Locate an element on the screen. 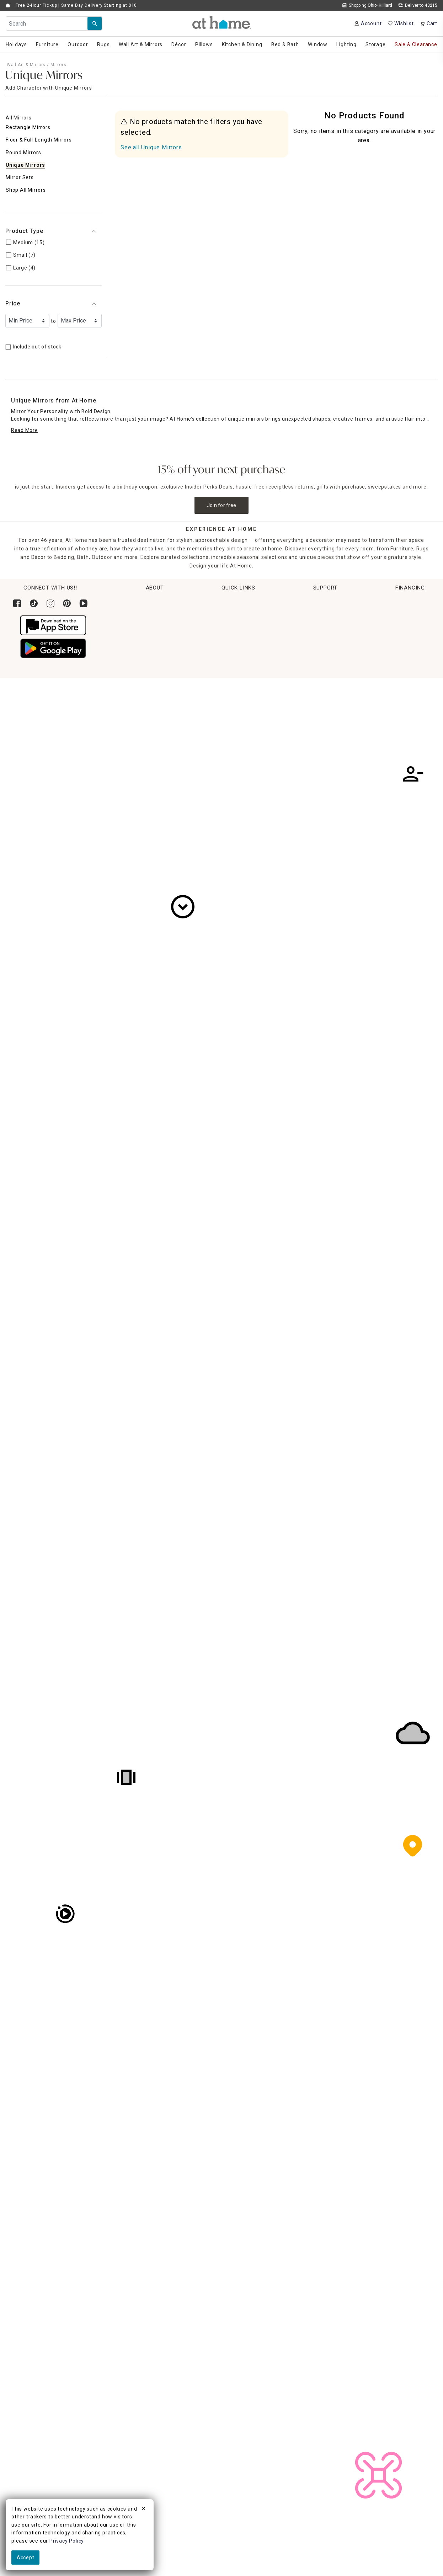 The image size is (443, 2576). flag or bookmark this item is located at coordinates (32, 626).